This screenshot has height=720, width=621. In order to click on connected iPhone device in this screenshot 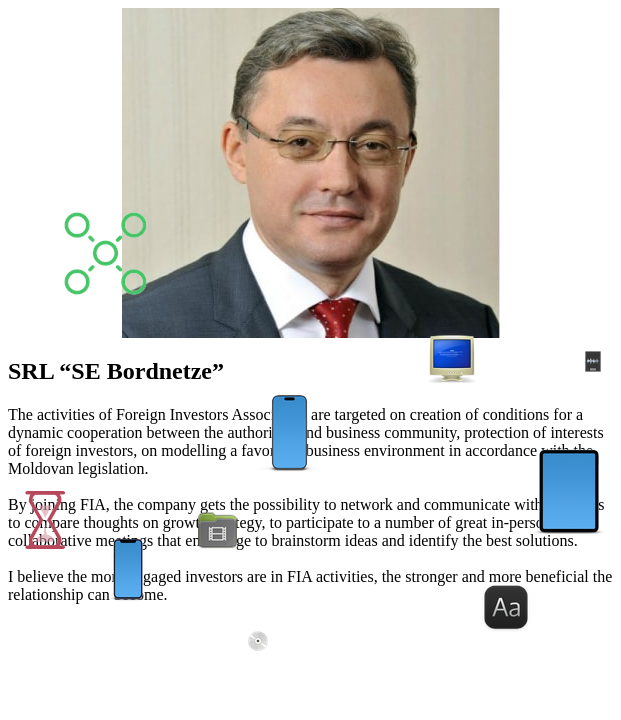, I will do `click(128, 570)`.